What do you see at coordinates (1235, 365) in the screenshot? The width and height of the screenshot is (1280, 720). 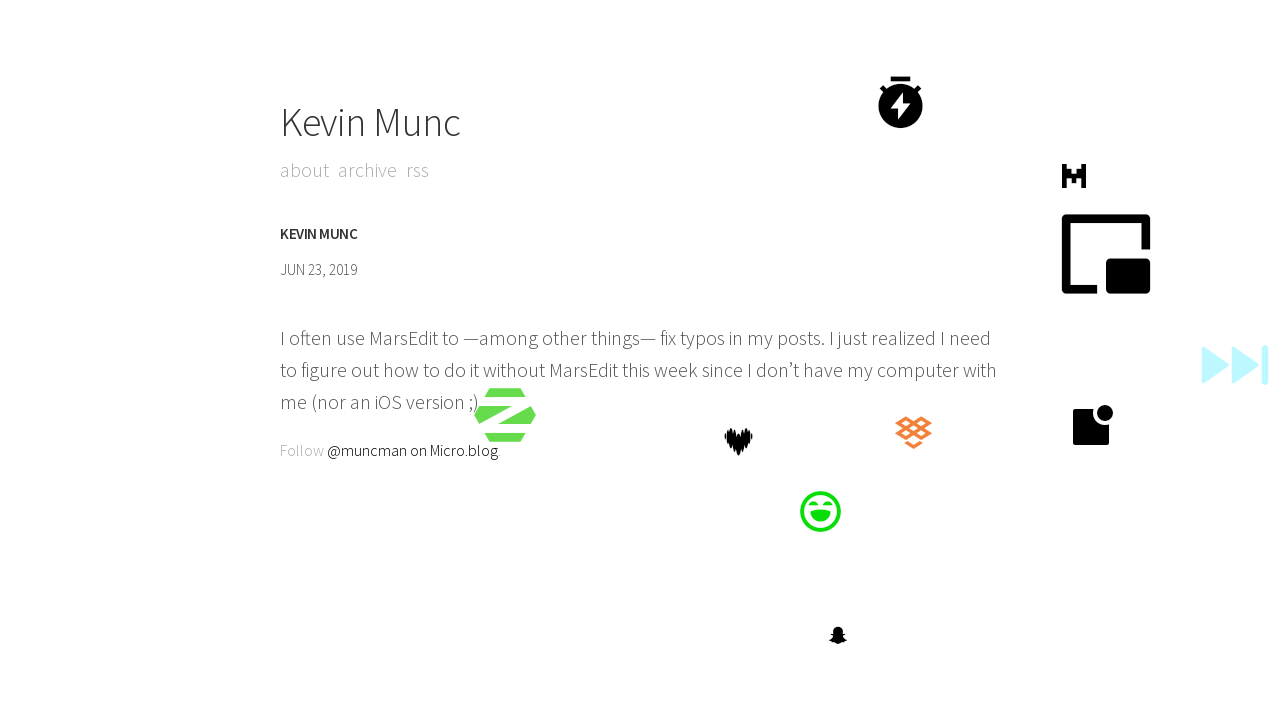 I see `skip to the end of the track` at bounding box center [1235, 365].